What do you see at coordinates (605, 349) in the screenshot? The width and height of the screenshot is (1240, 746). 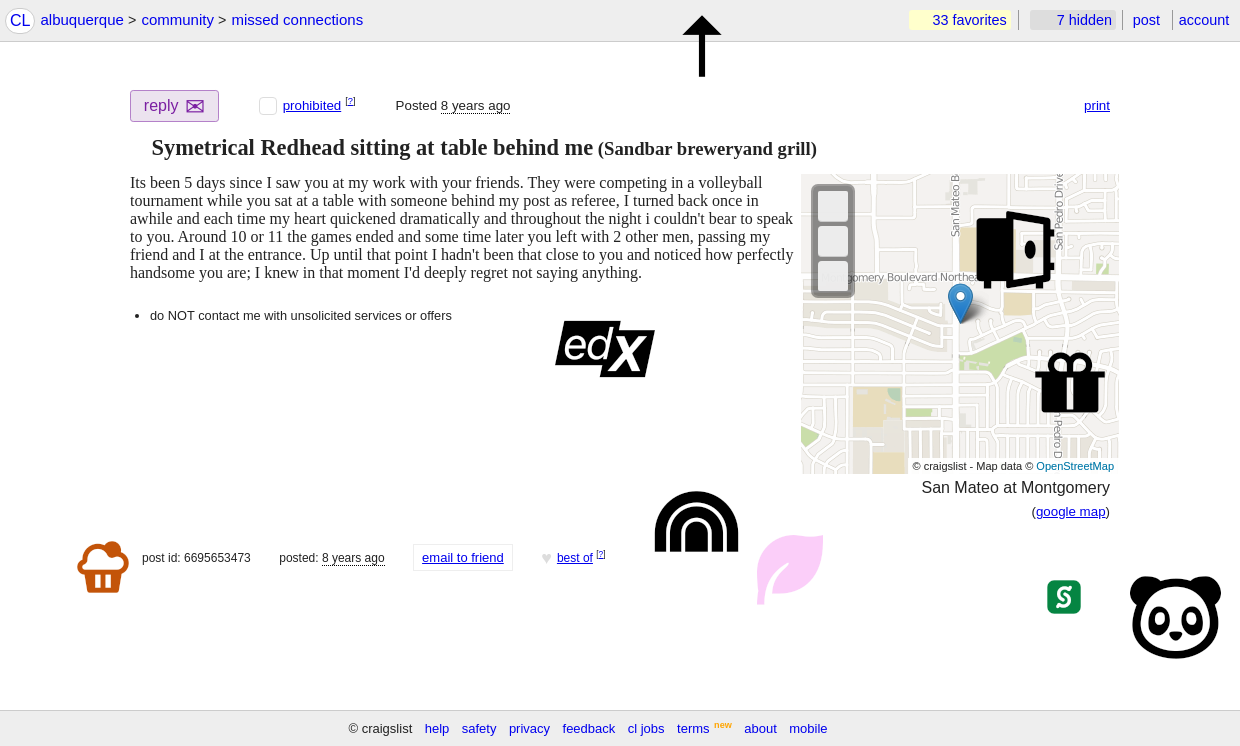 I see `open the edX learning platform` at bounding box center [605, 349].